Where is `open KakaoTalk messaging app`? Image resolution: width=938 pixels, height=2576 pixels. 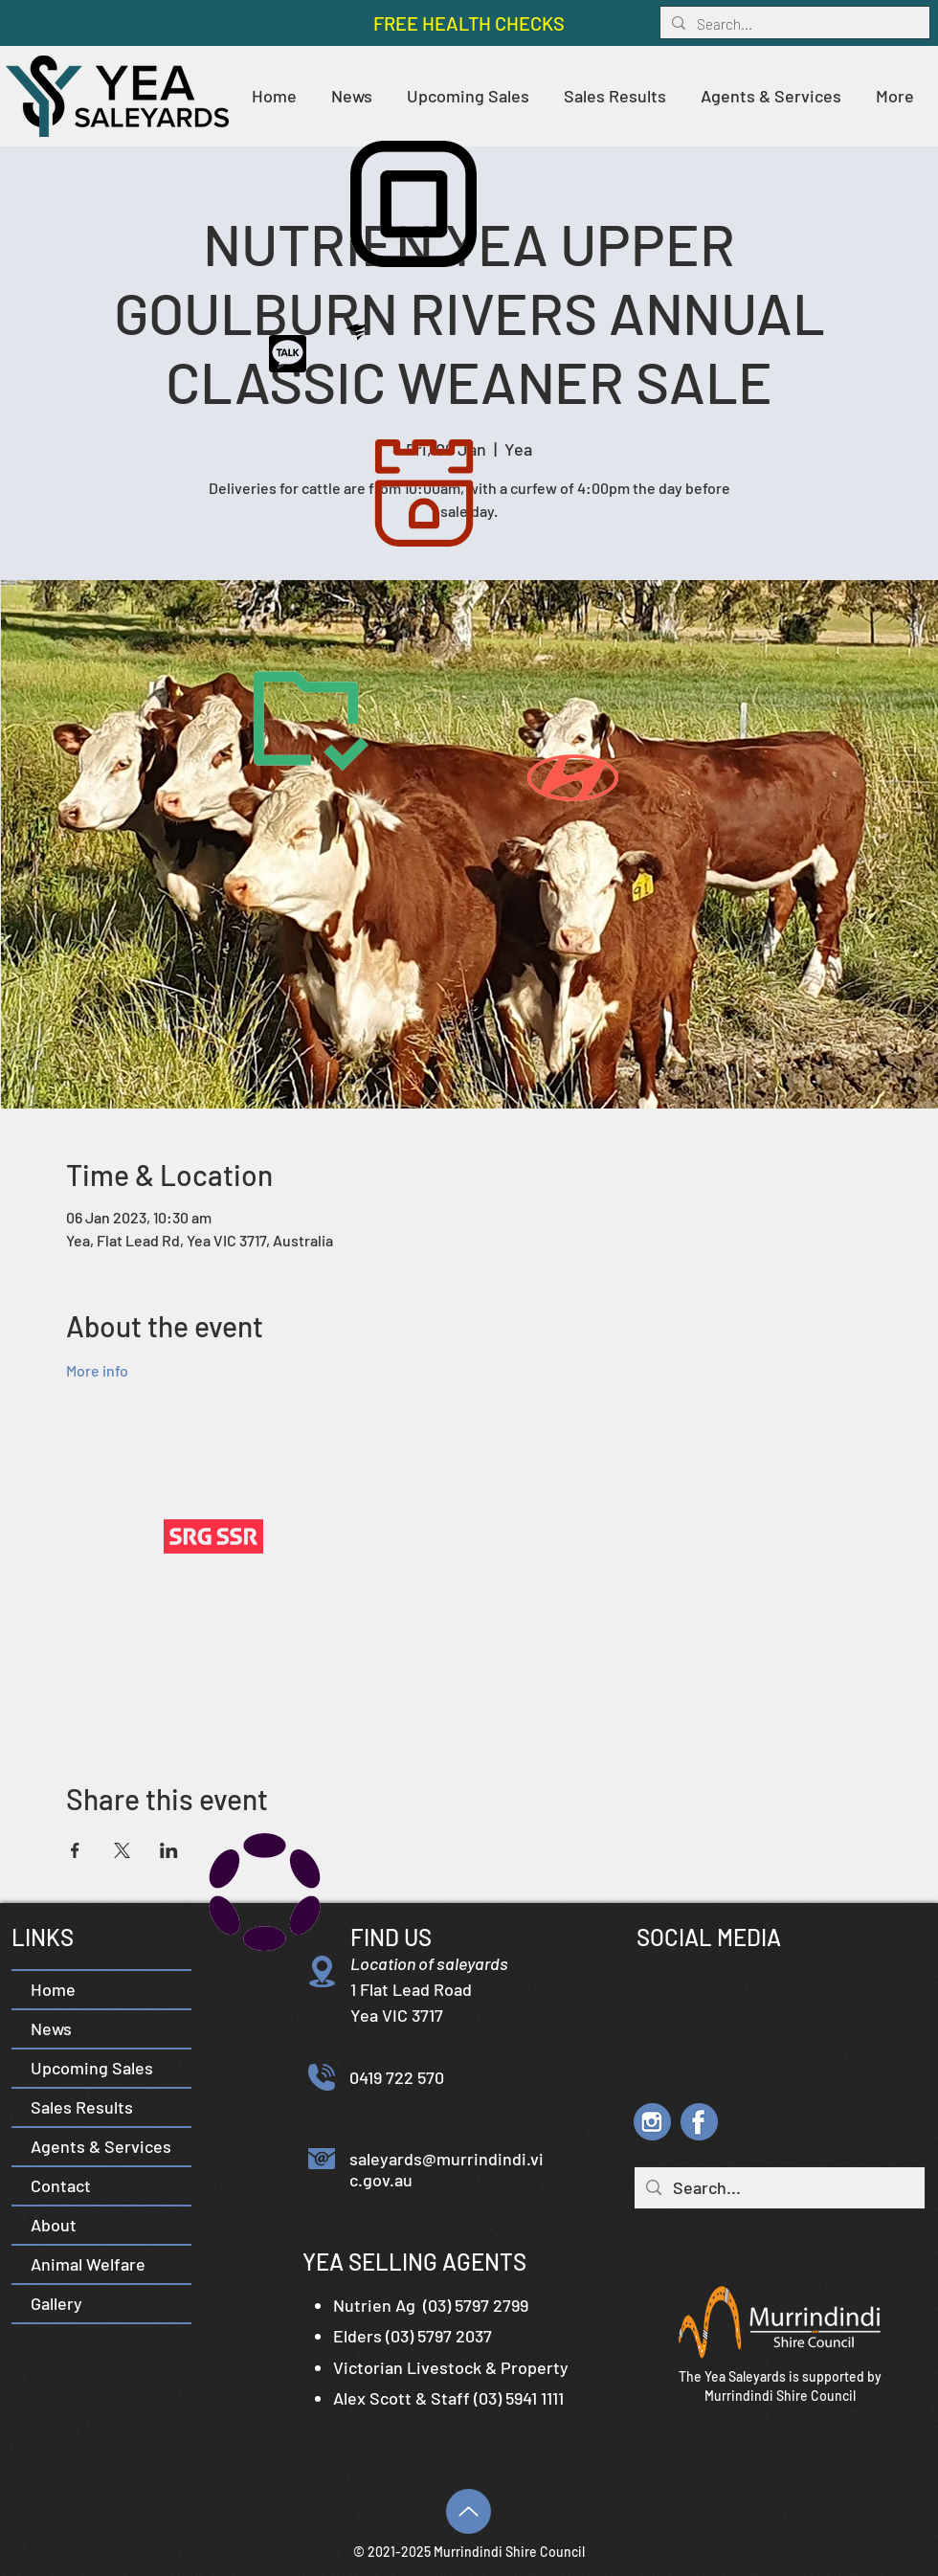
open KakaoTalk messaging app is located at coordinates (287, 353).